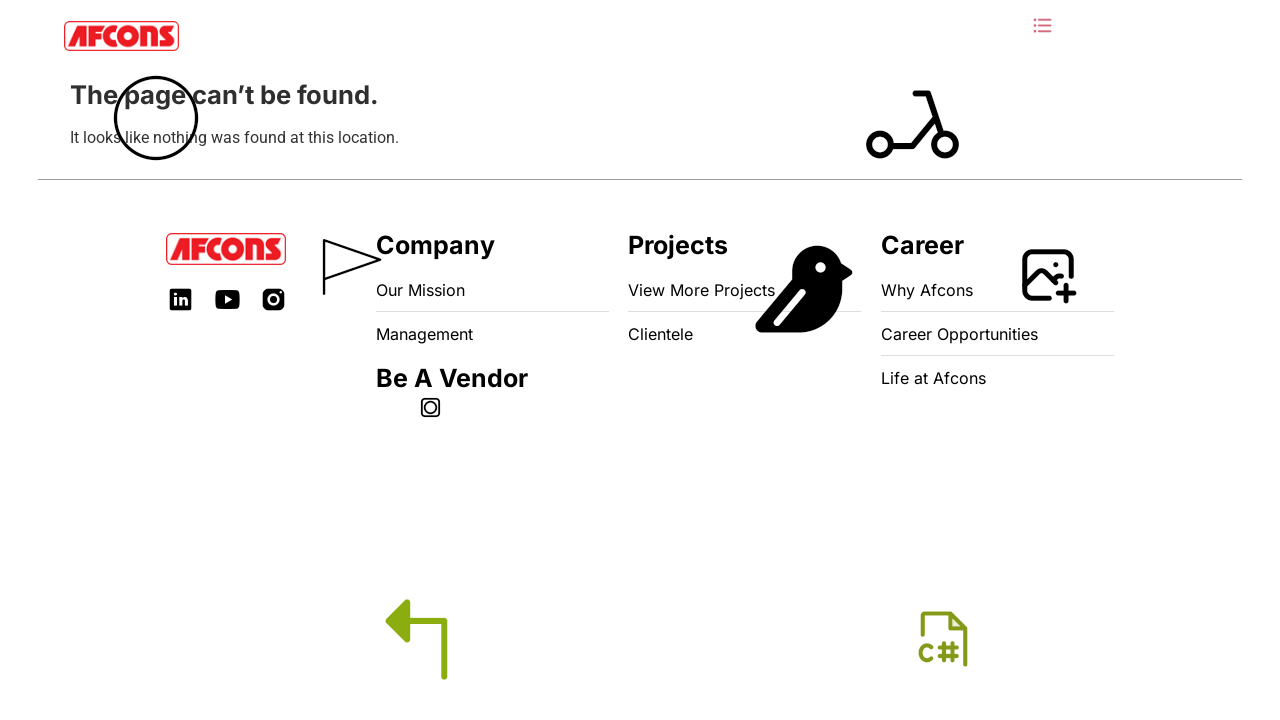 The image size is (1280, 720). Describe the element at coordinates (430, 407) in the screenshot. I see `tumble dry laundry care instruction` at that location.